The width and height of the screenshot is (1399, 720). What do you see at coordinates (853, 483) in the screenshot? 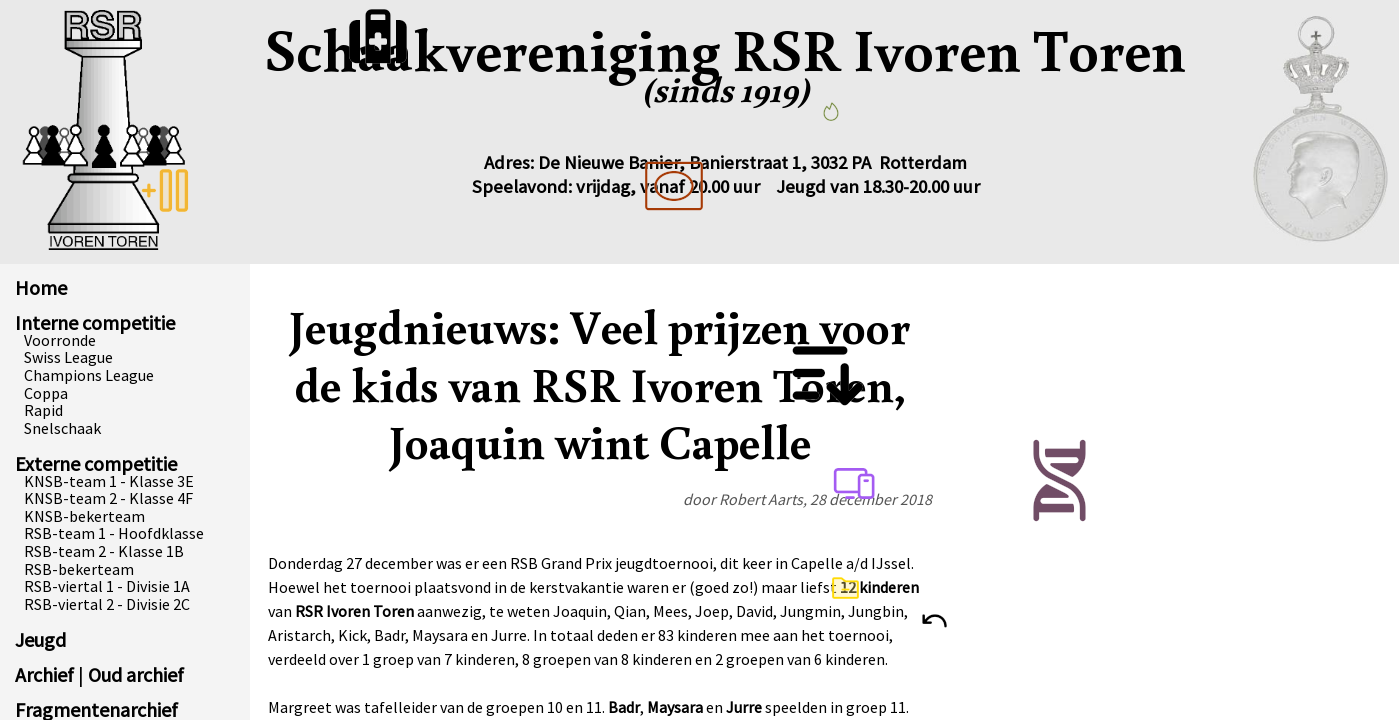
I see `manage connected devices` at bounding box center [853, 483].